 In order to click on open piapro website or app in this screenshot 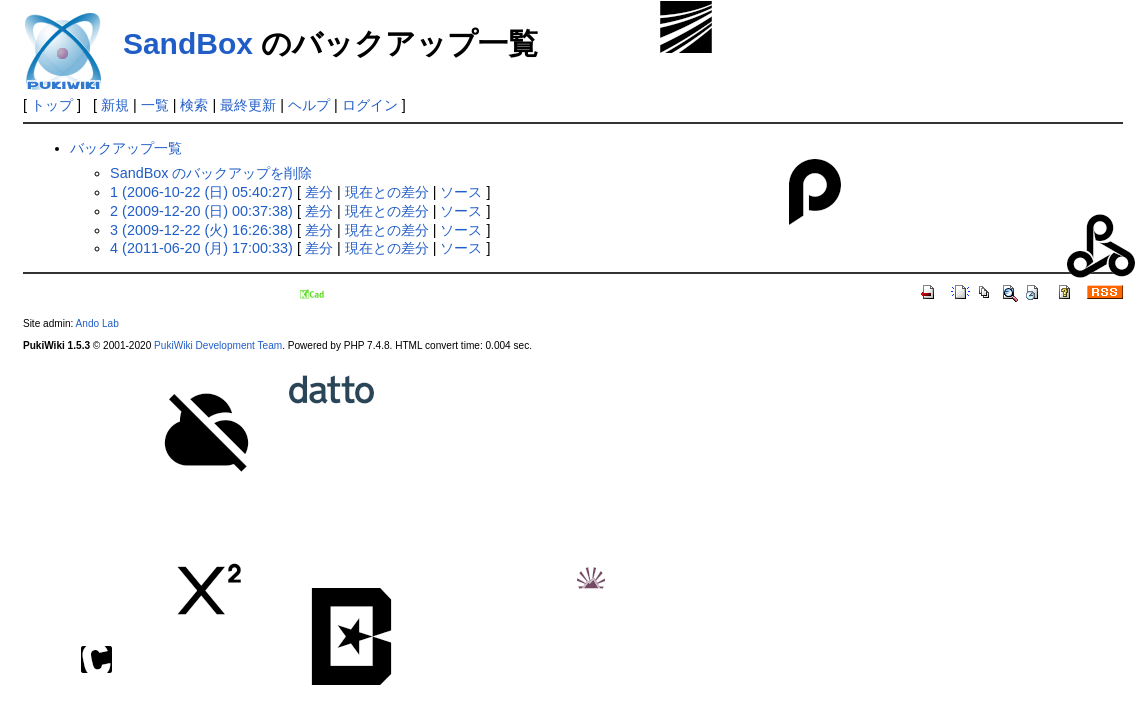, I will do `click(815, 192)`.